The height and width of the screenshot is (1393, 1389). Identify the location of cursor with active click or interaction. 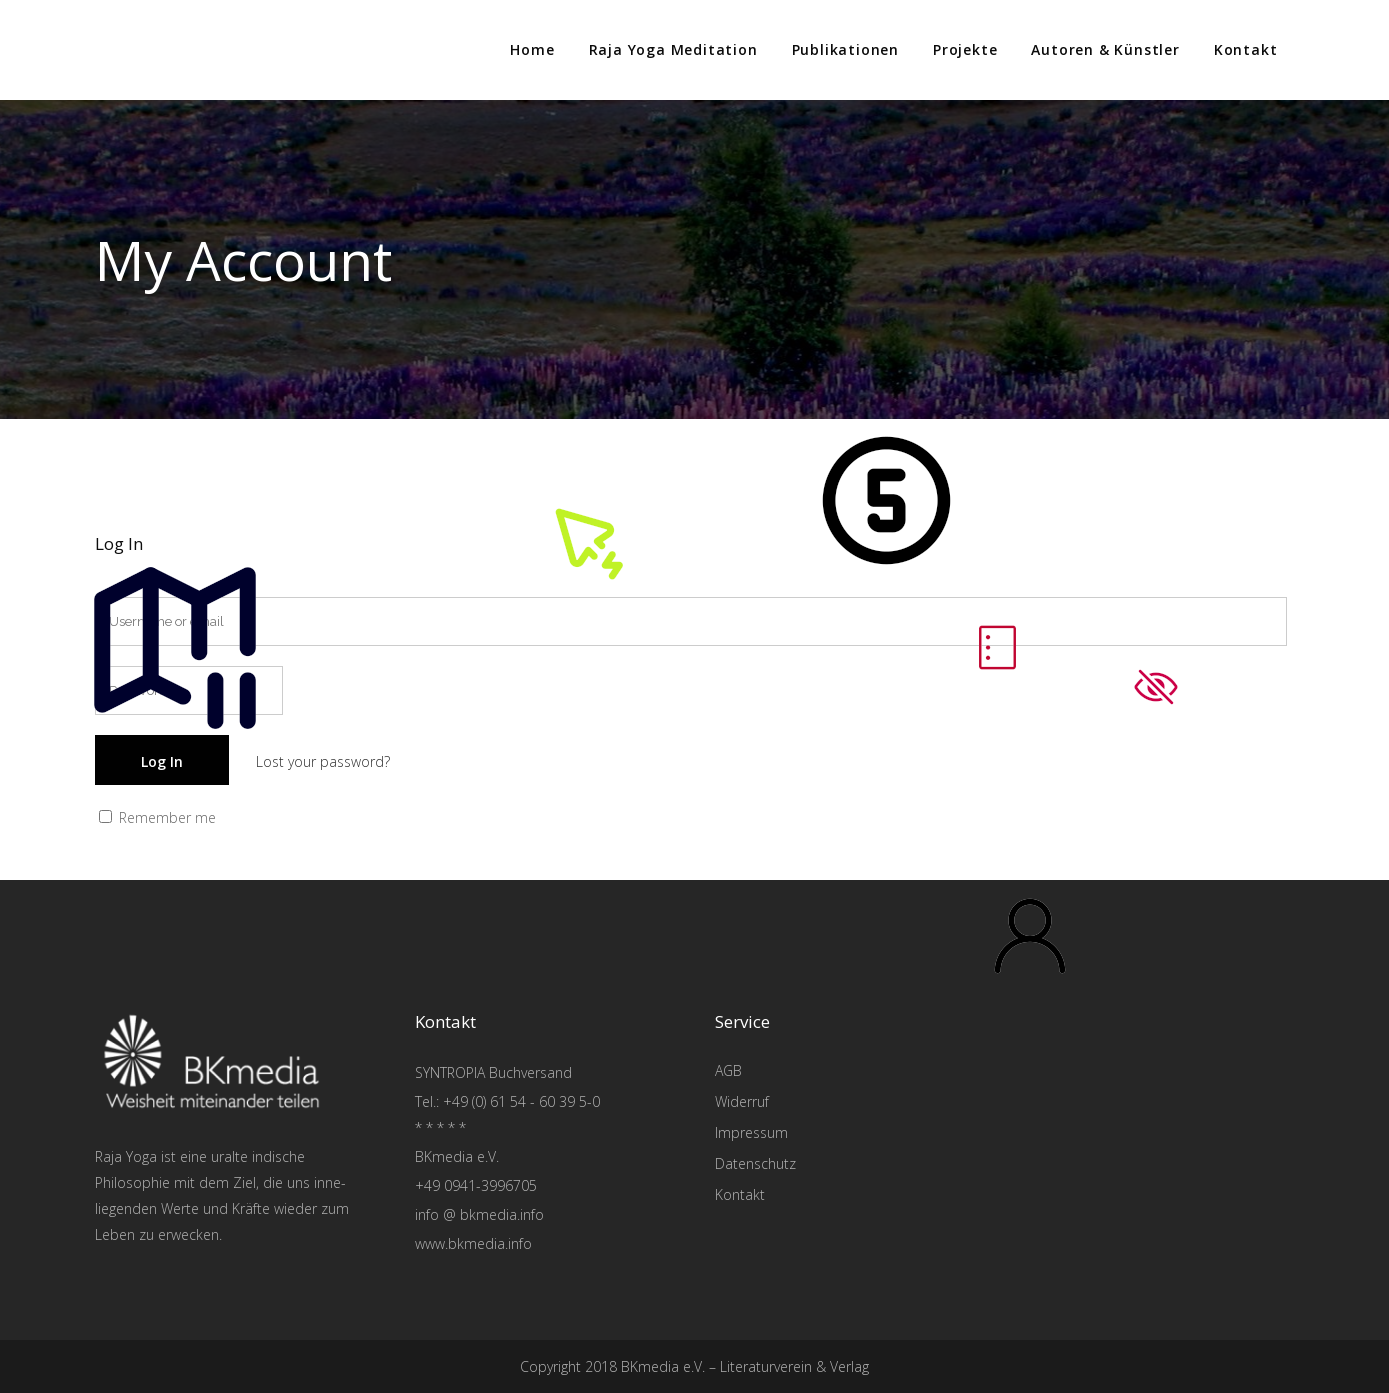
(587, 540).